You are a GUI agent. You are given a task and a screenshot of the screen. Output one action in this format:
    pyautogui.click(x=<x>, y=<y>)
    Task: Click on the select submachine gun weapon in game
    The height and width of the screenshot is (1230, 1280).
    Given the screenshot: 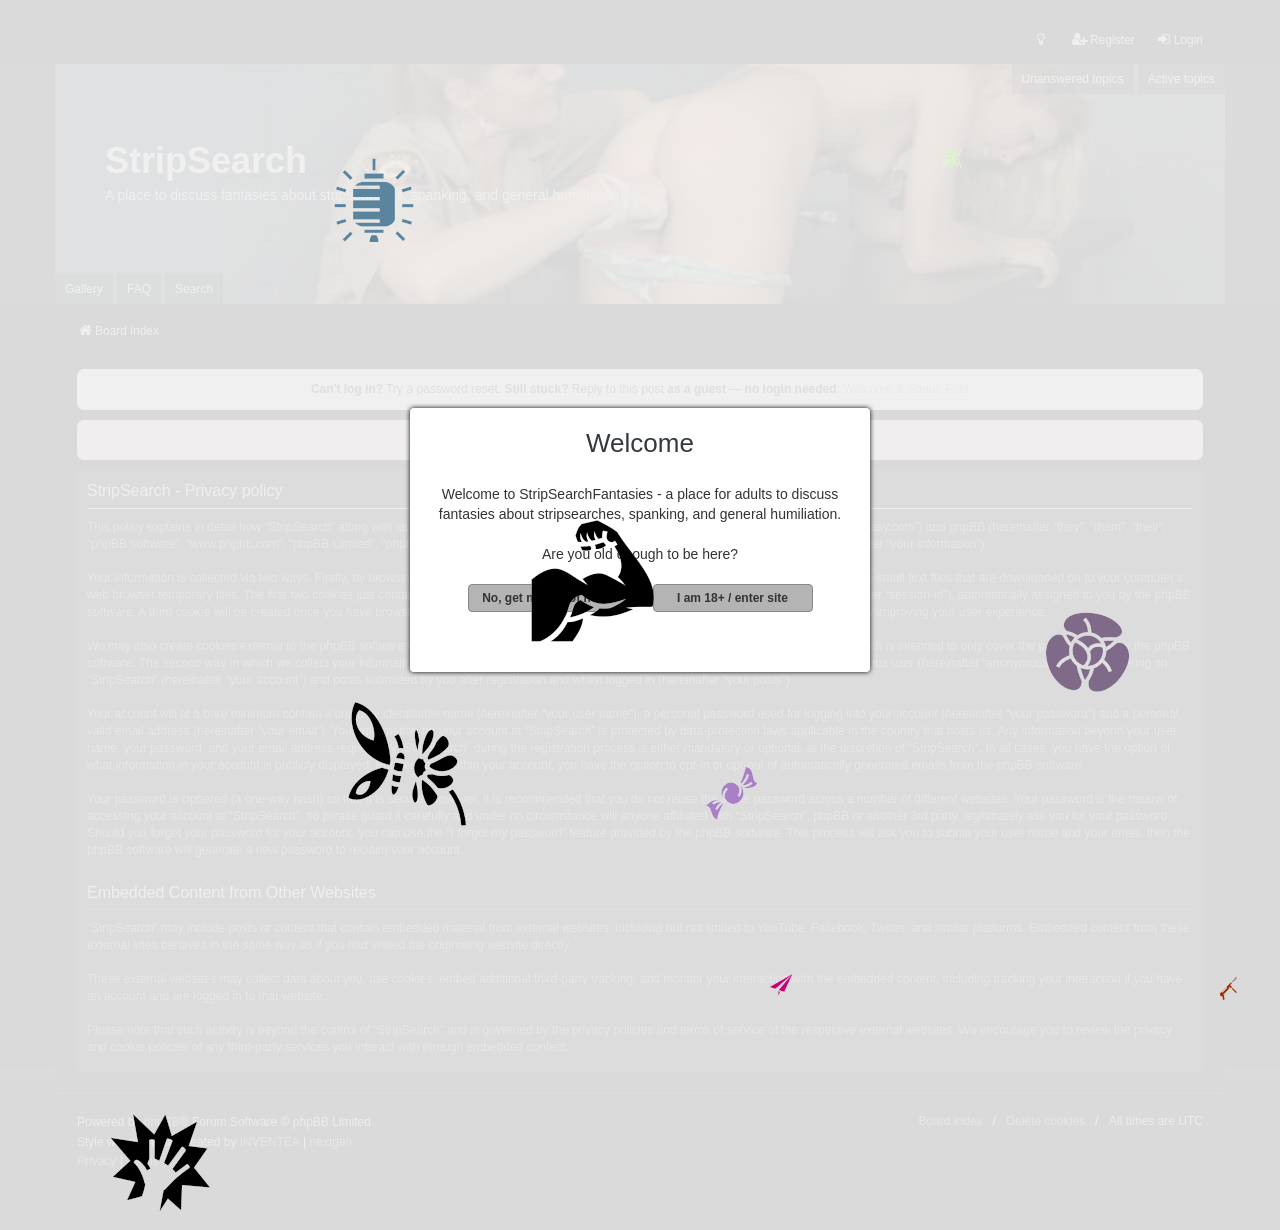 What is the action you would take?
    pyautogui.click(x=1228, y=988)
    